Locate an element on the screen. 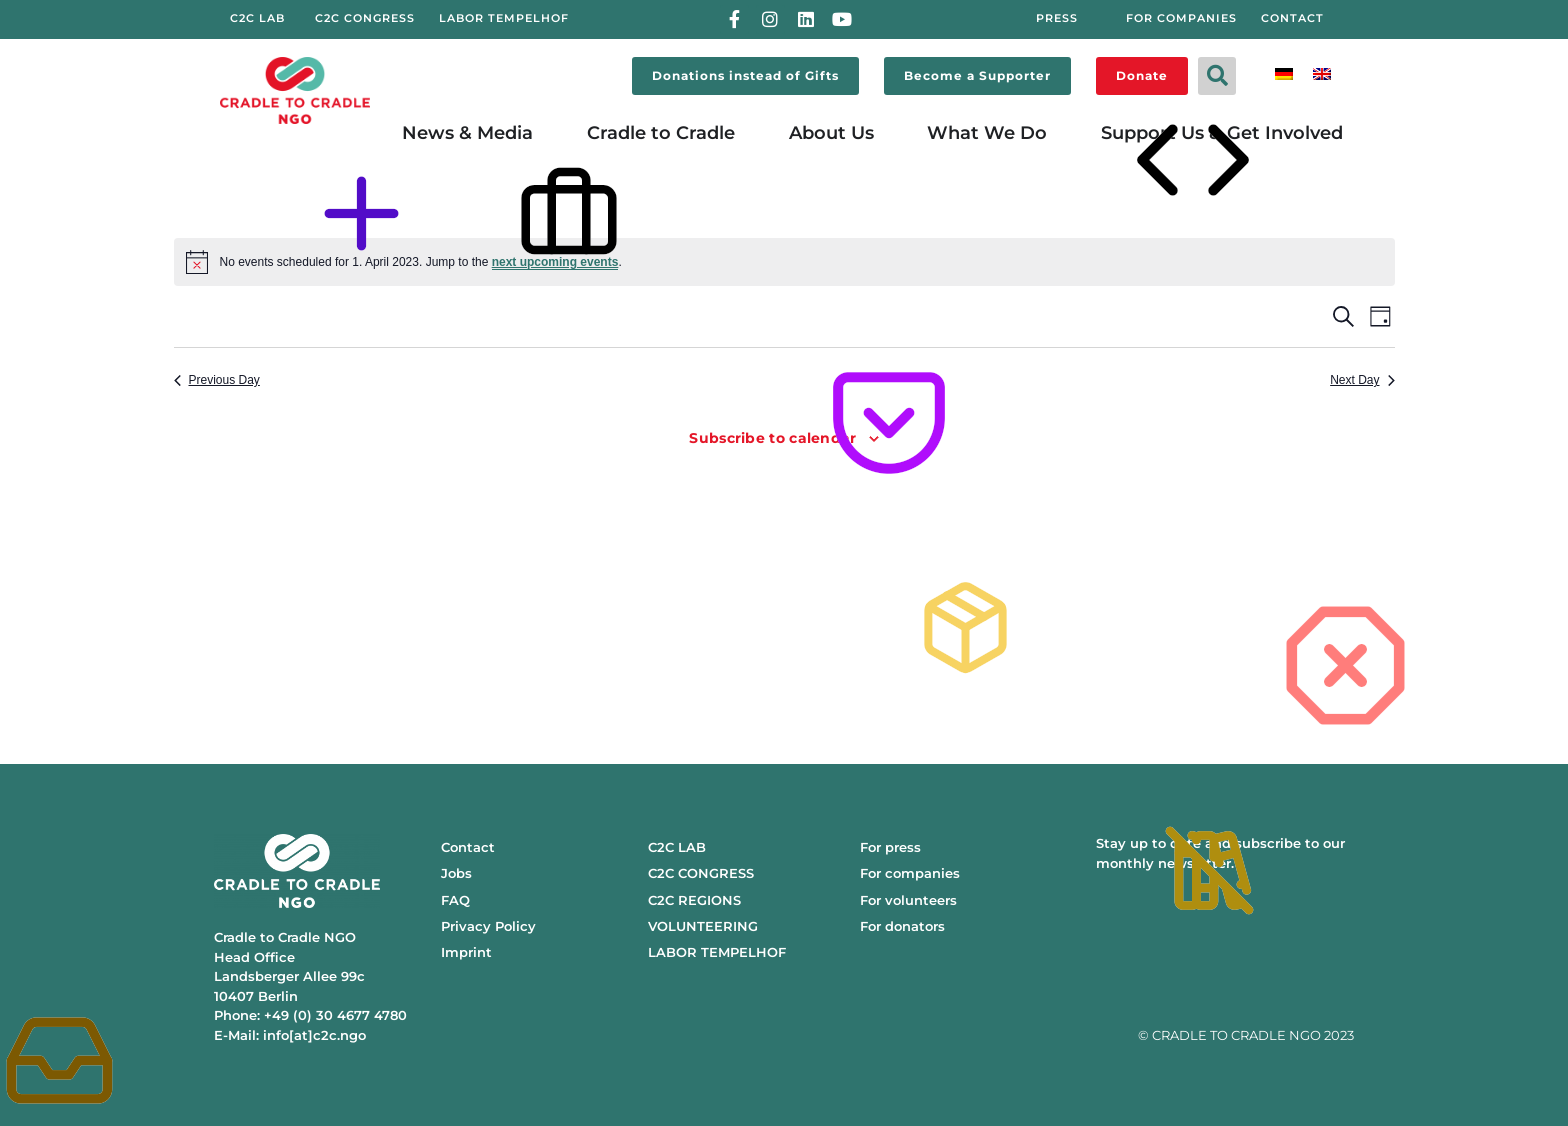 This screenshot has height=1126, width=1568. library or reading feature unavailable is located at coordinates (1209, 870).